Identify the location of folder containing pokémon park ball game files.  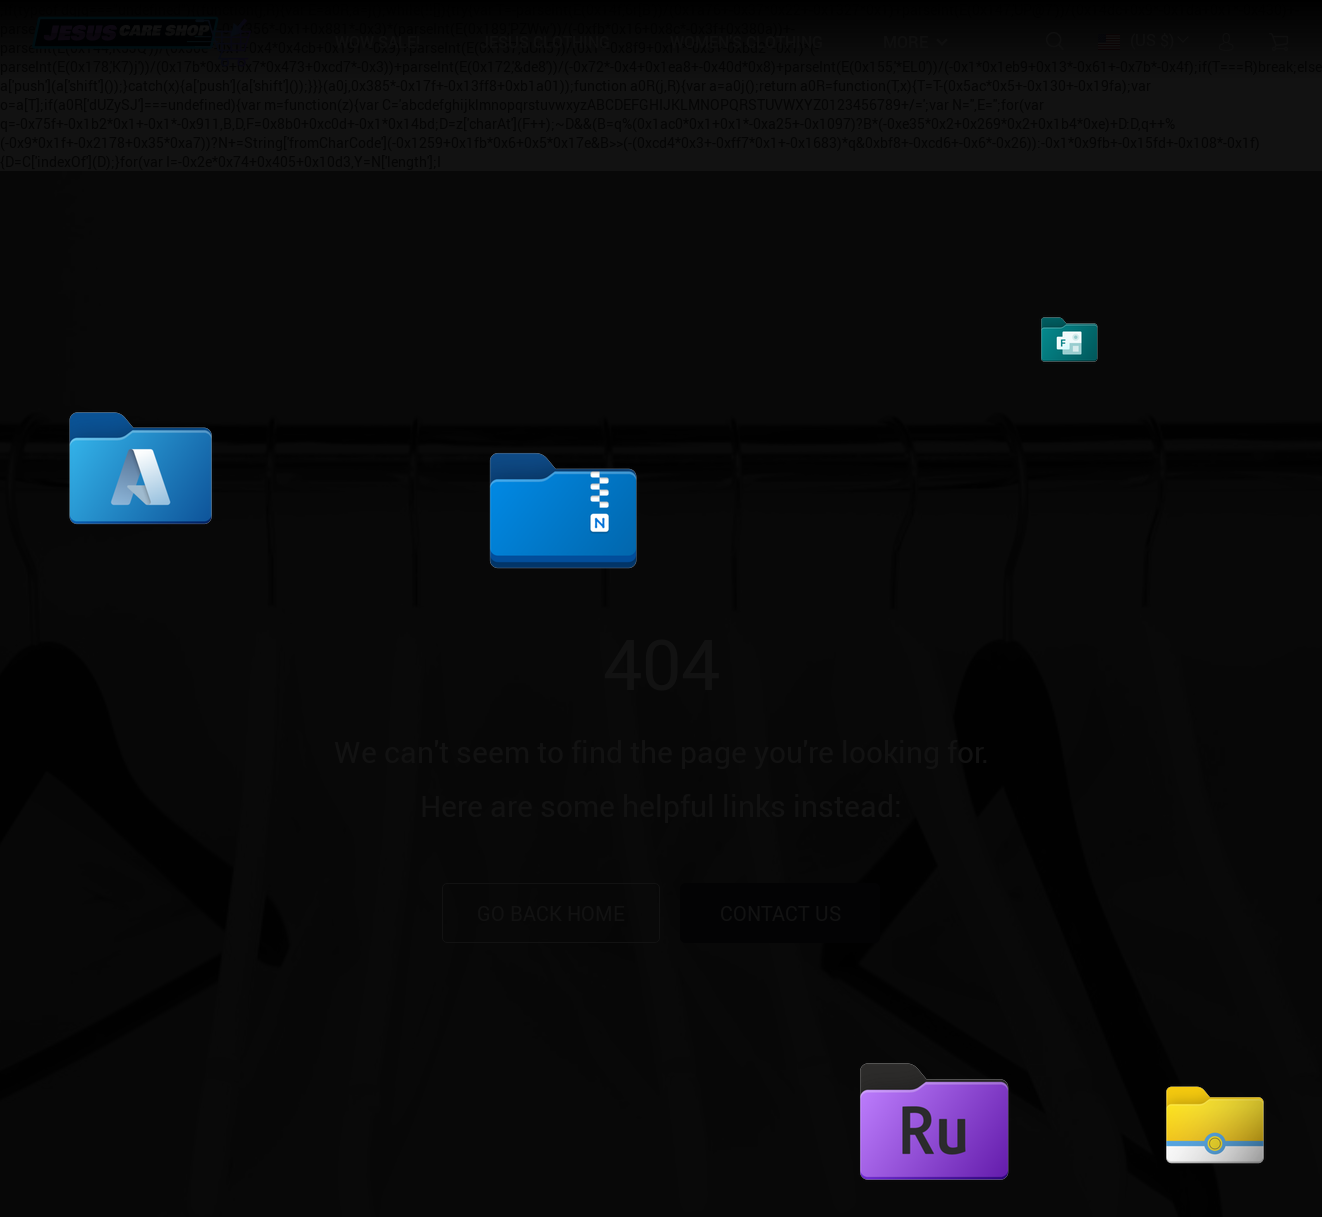
(1214, 1127).